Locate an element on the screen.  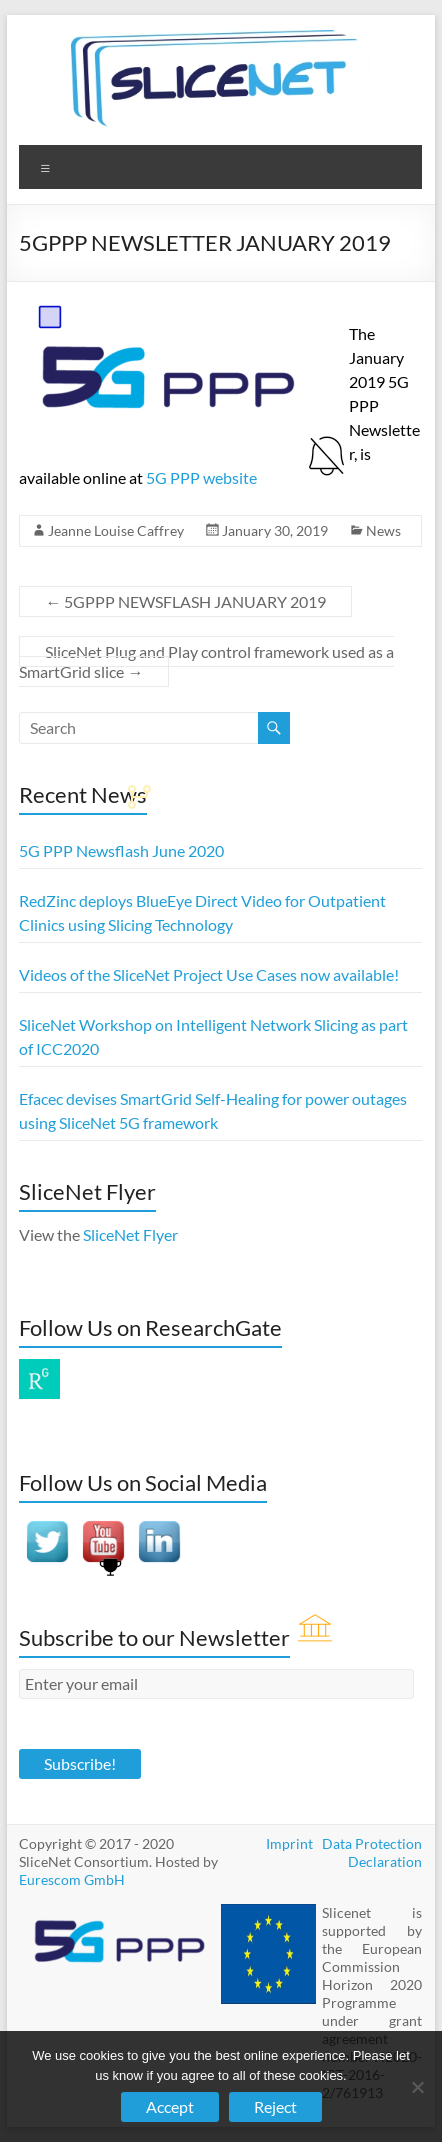
stop media playback is located at coordinates (50, 317).